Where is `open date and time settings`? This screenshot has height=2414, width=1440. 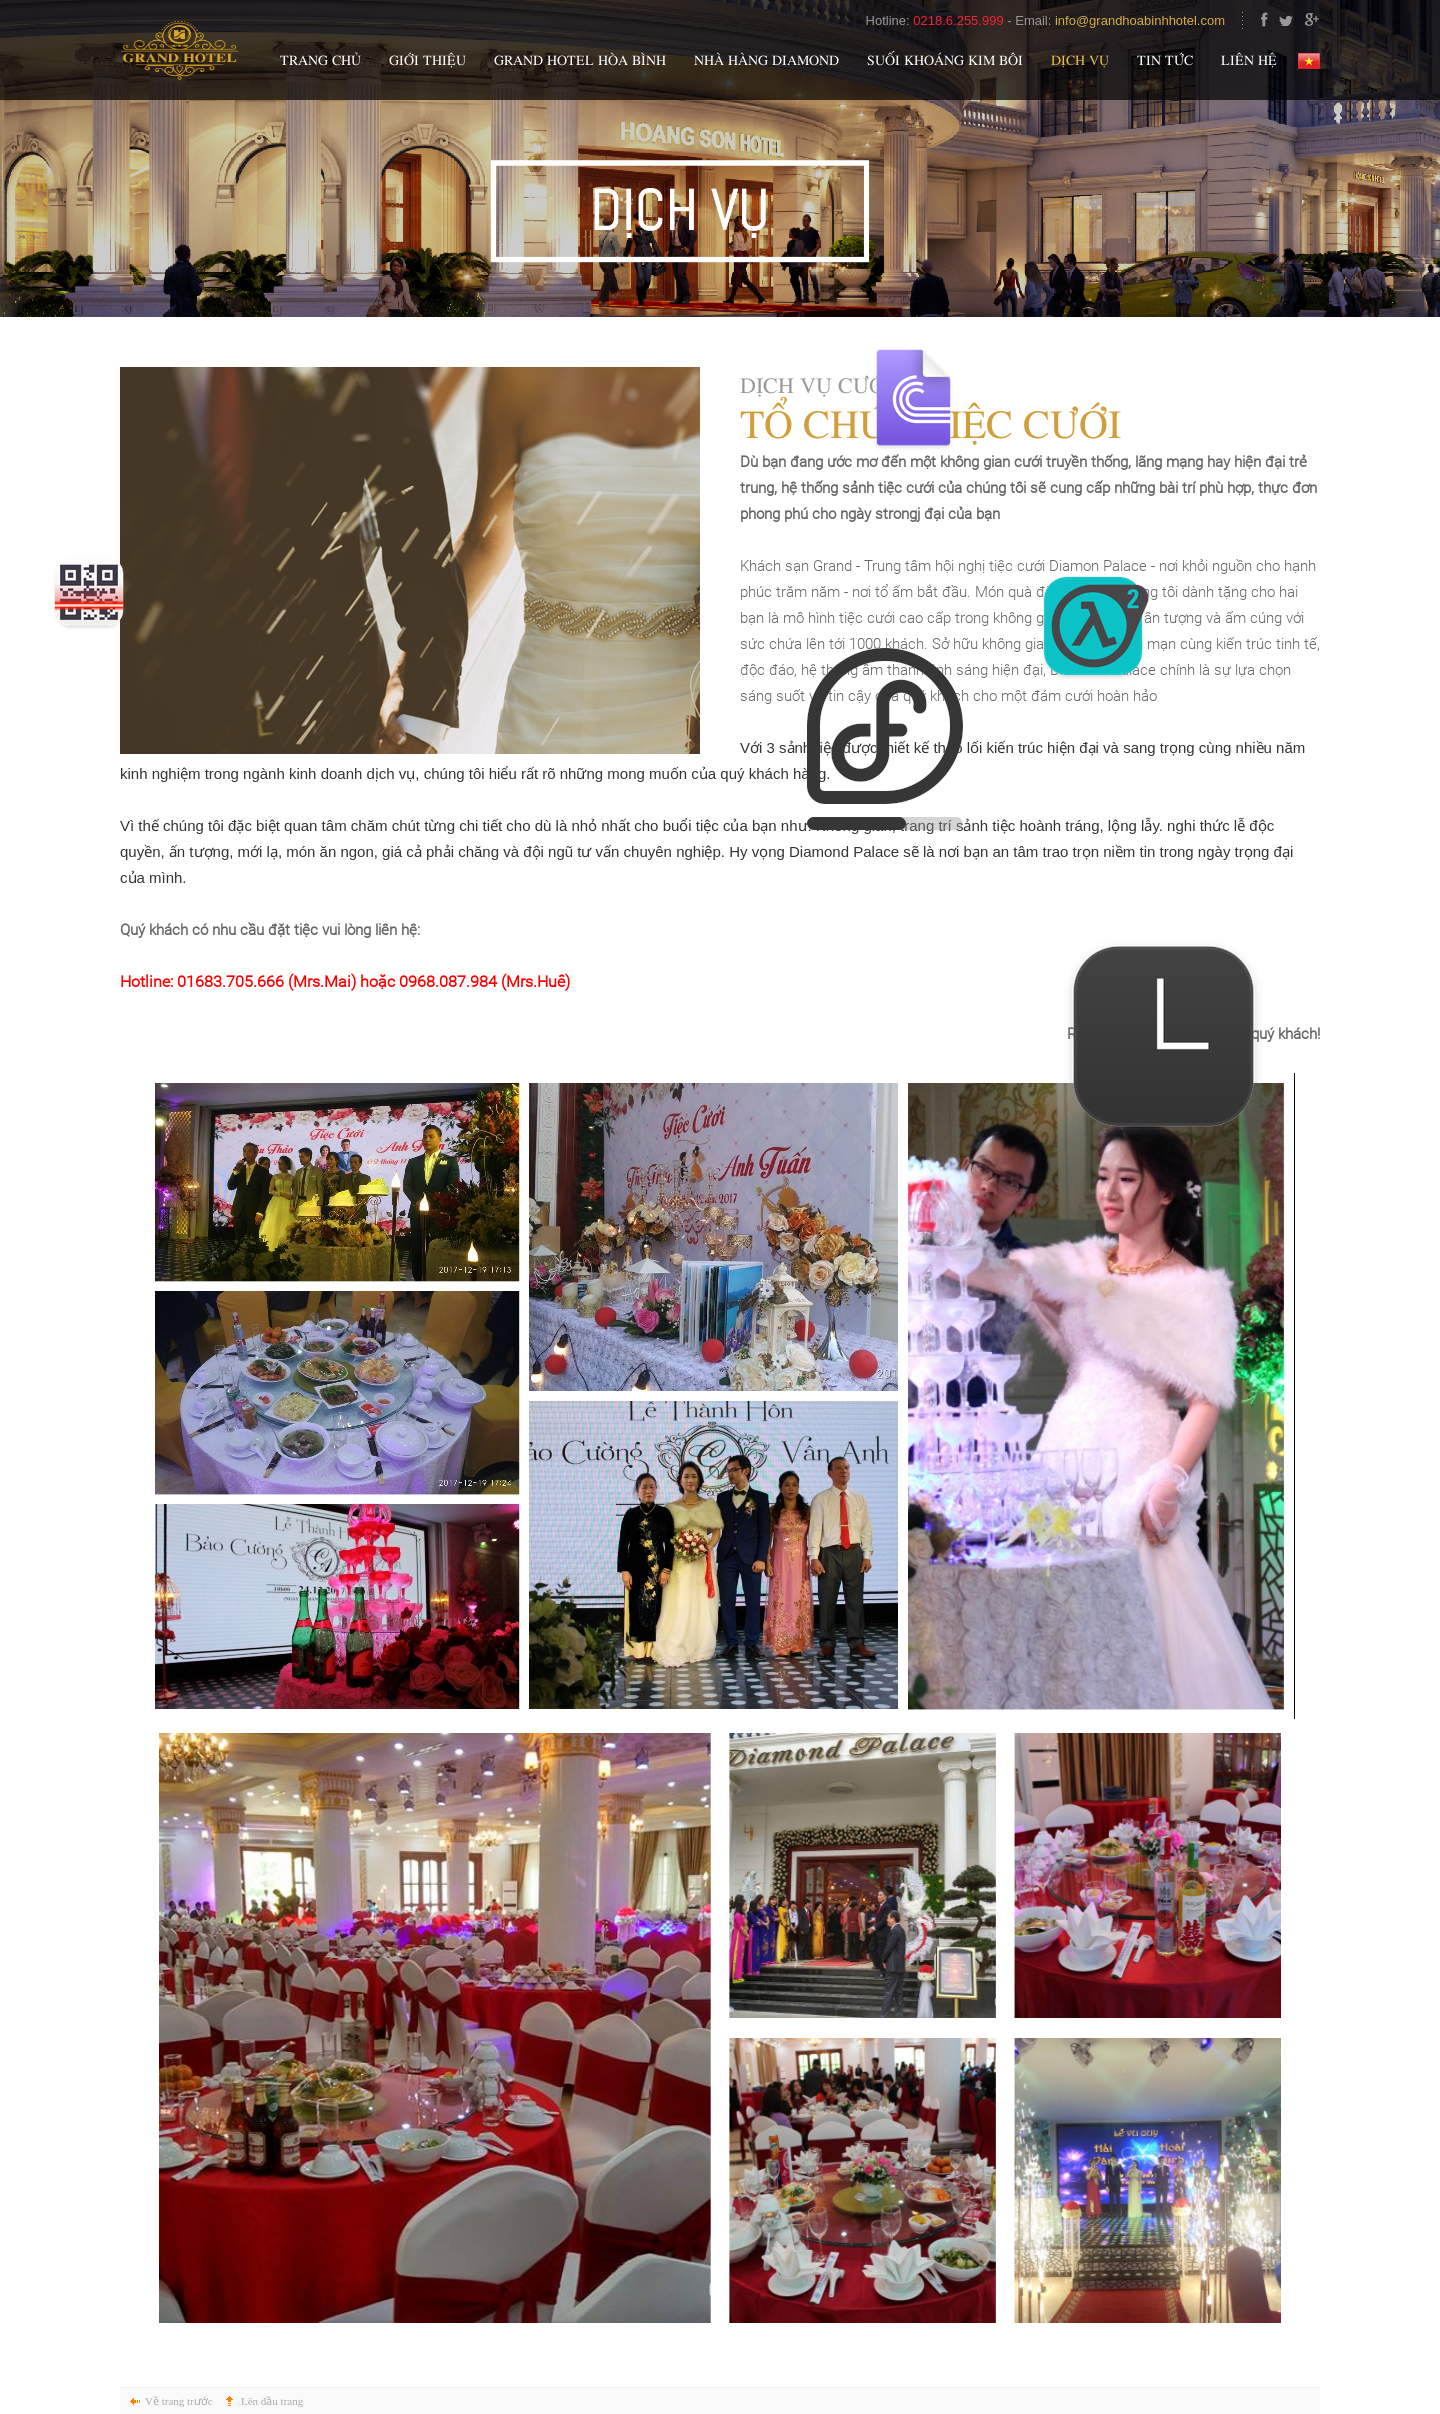 open date and time settings is located at coordinates (1163, 1039).